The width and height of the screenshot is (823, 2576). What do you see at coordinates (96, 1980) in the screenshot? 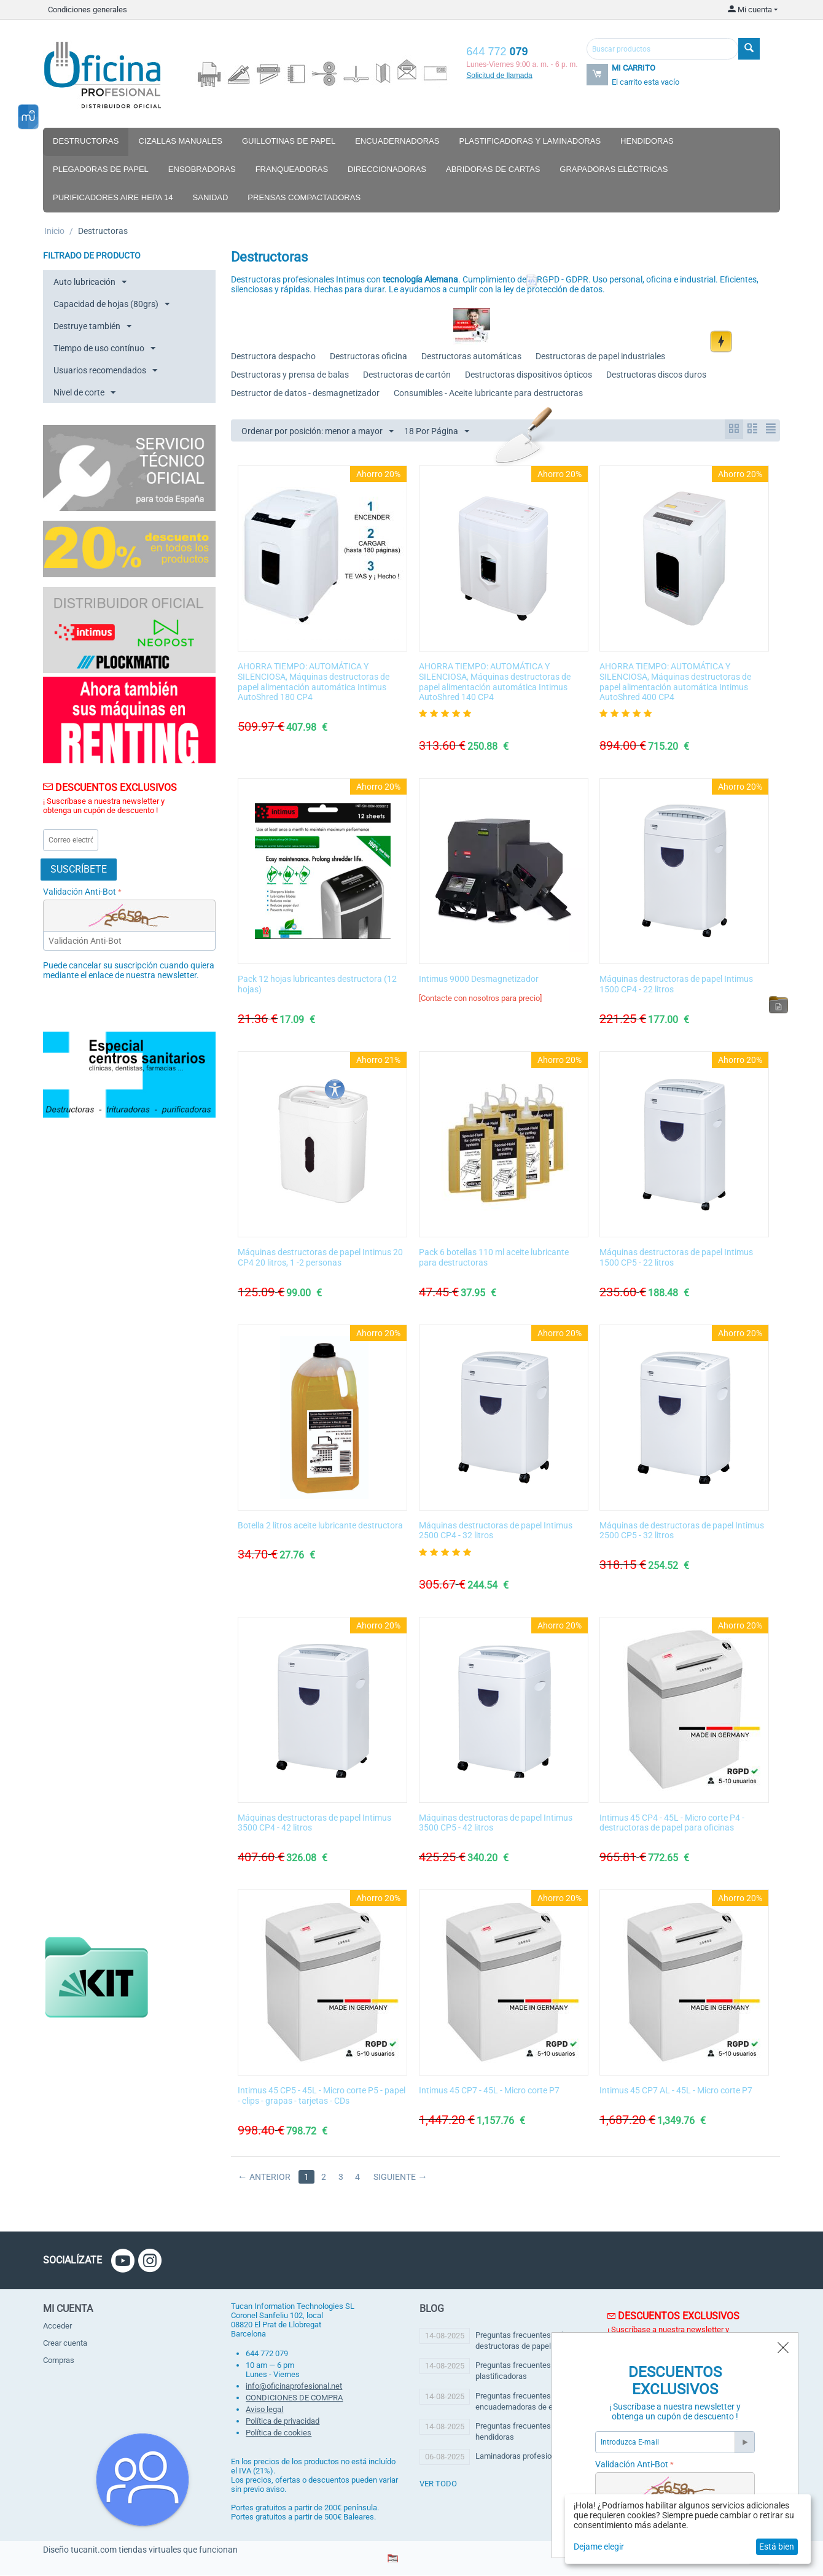
I see `open KIT (Karlsruhe Institute of Technology) project folder` at bounding box center [96, 1980].